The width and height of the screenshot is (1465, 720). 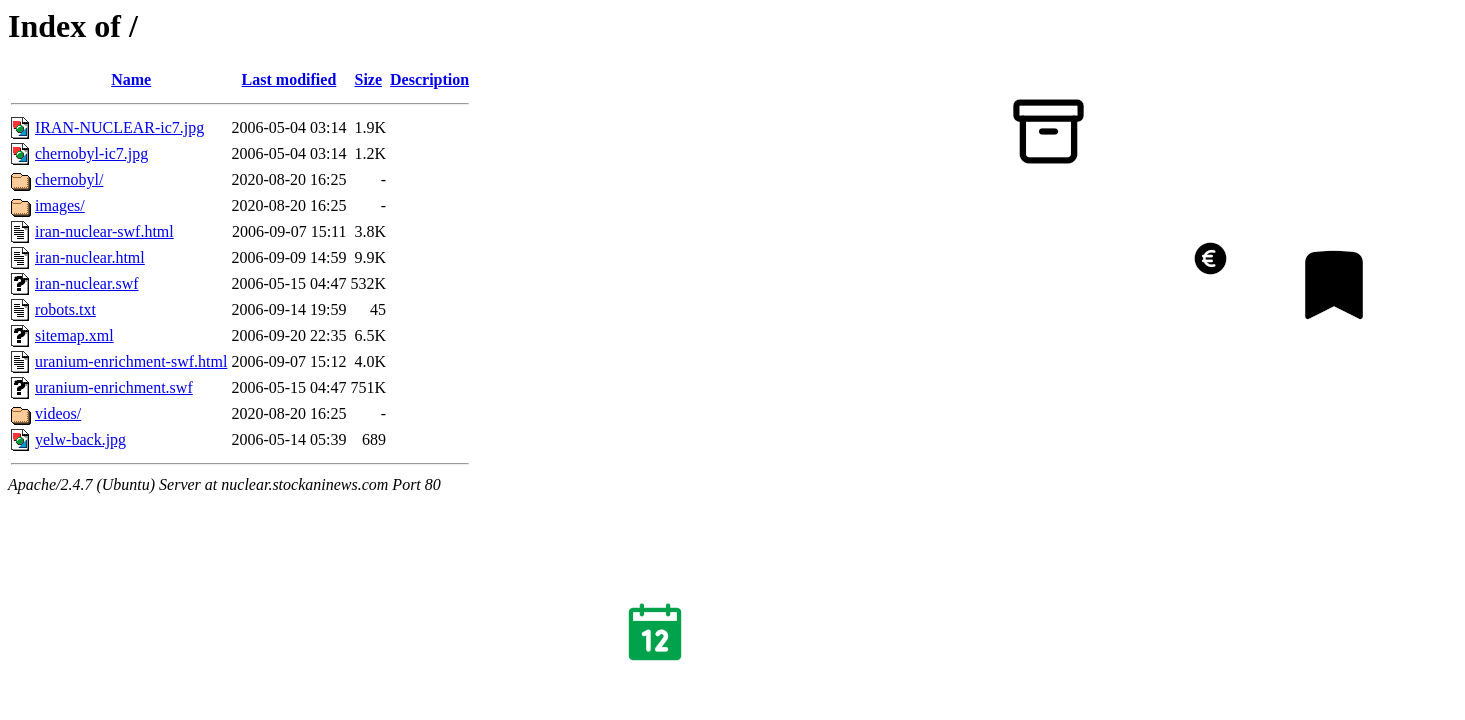 What do you see at coordinates (655, 634) in the screenshot?
I see `open calendar or date picker` at bounding box center [655, 634].